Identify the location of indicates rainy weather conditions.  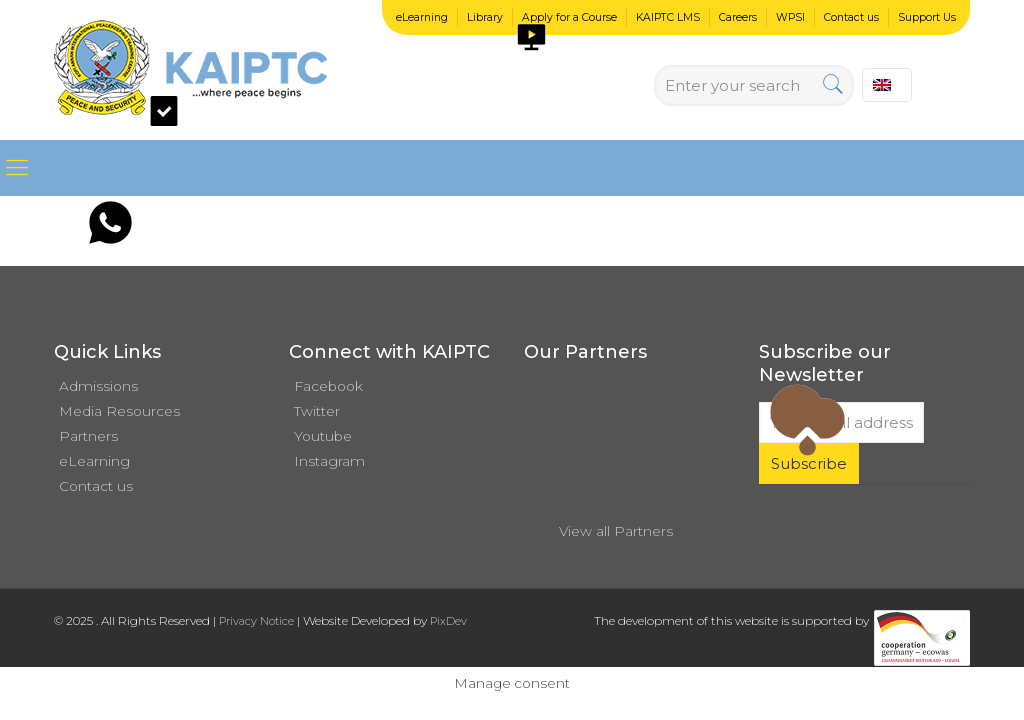
(807, 418).